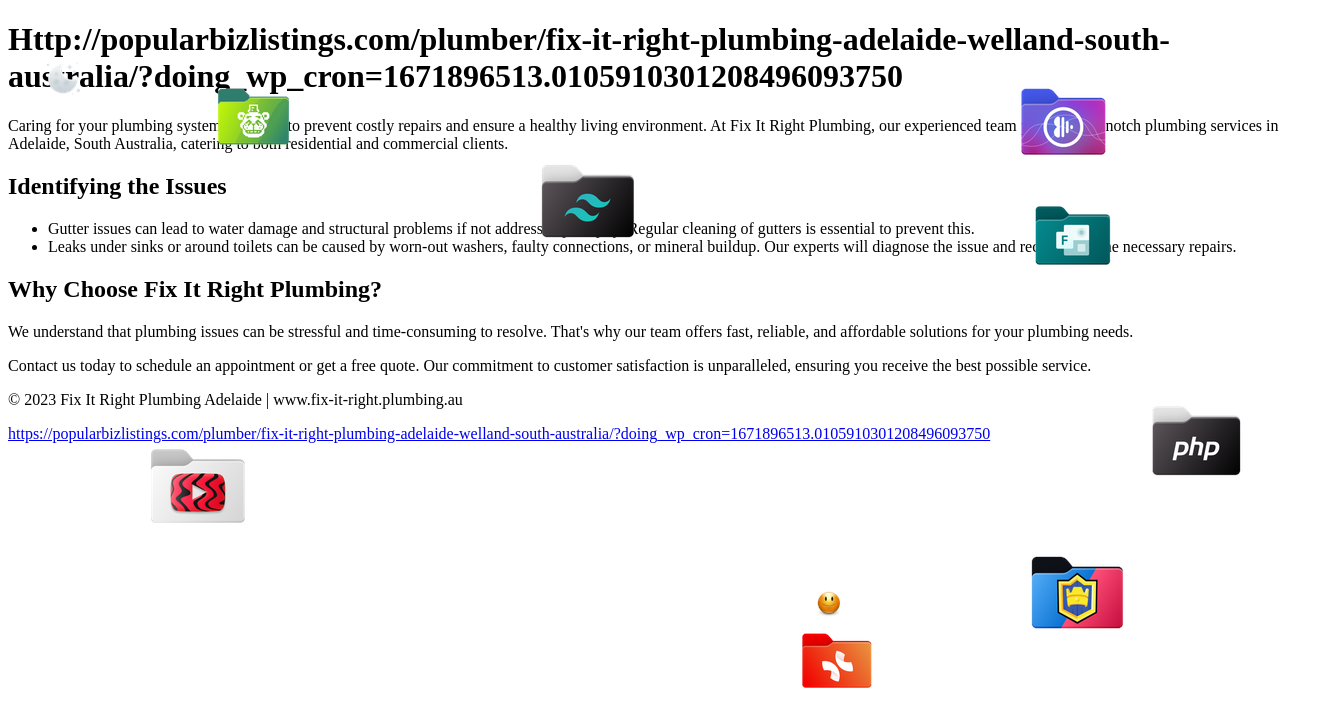 Image resolution: width=1318 pixels, height=720 pixels. Describe the element at coordinates (829, 604) in the screenshot. I see `add an emoji or reaction to a message` at that location.